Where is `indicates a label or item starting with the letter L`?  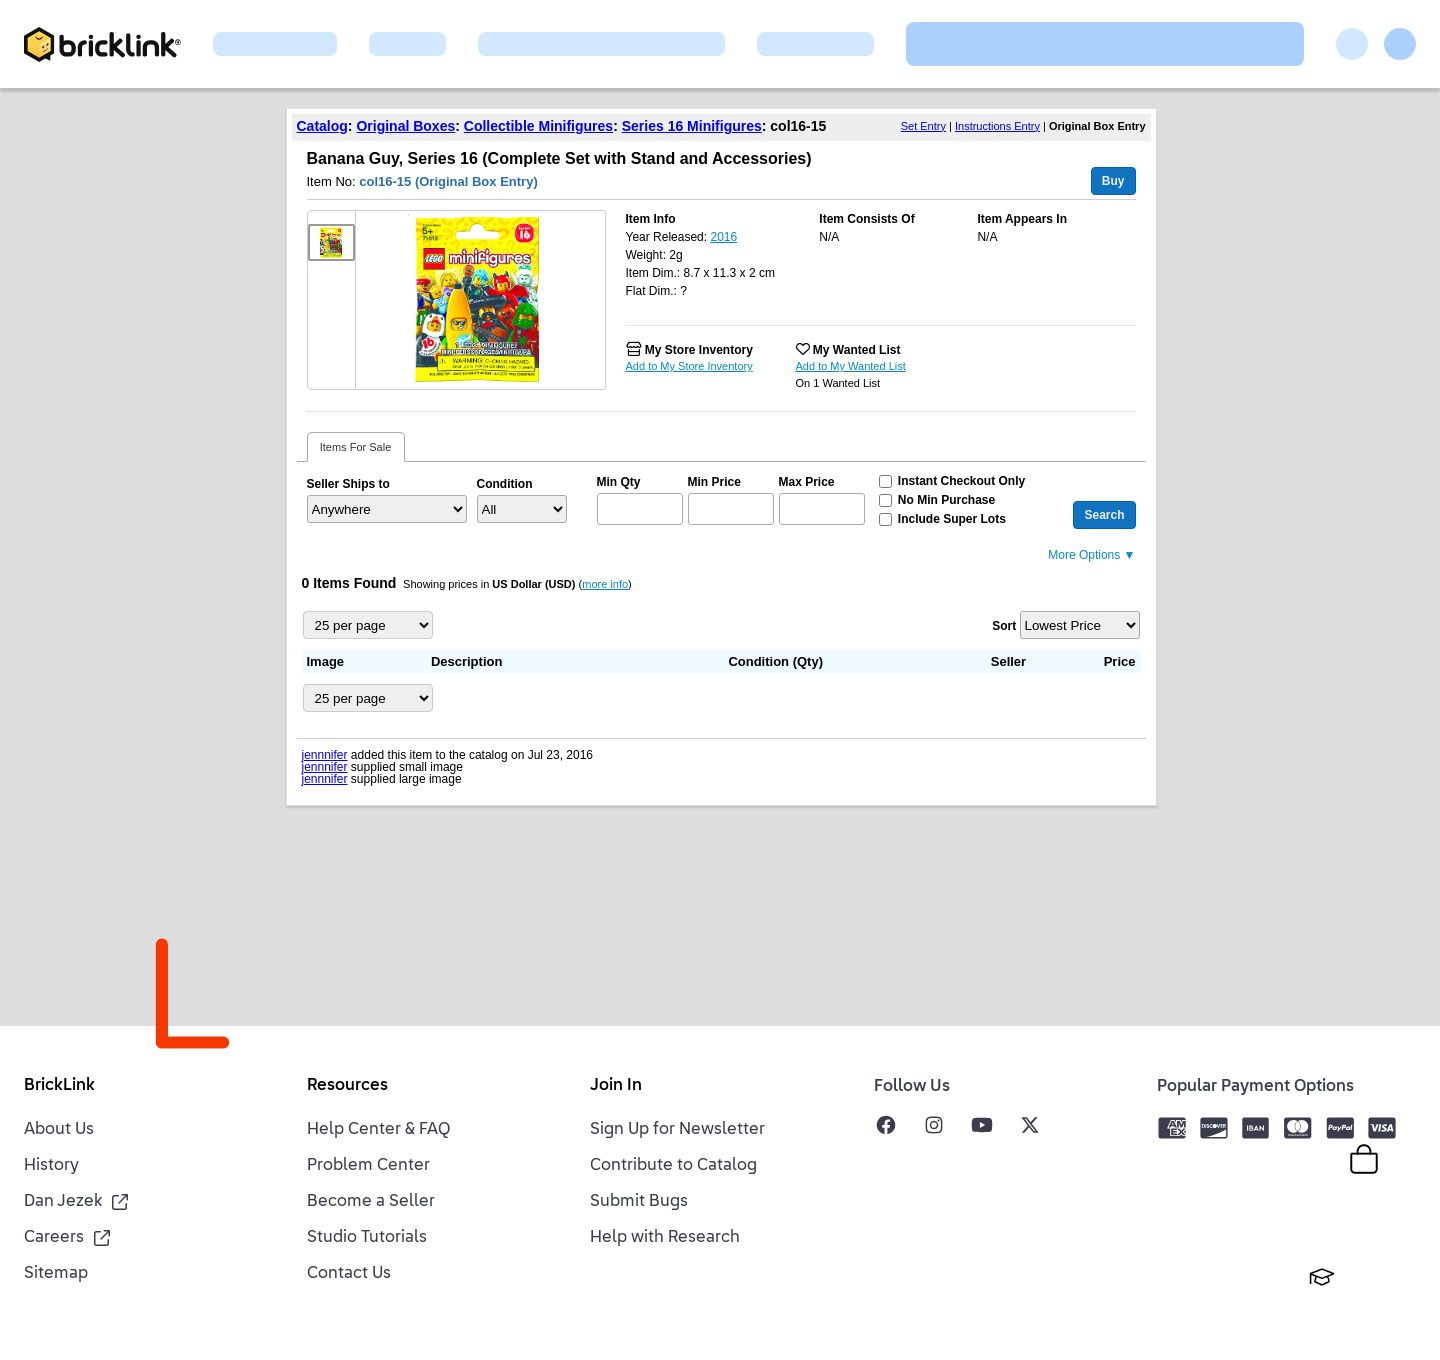 indicates a label or item starting with the letter L is located at coordinates (192, 993).